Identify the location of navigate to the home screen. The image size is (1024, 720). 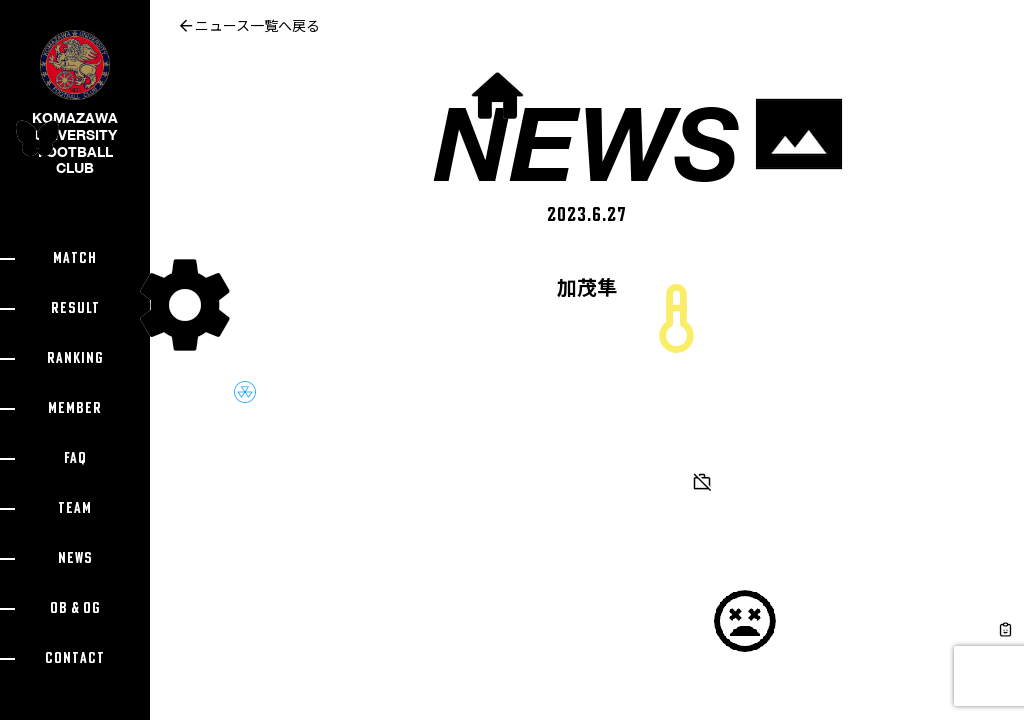
(497, 96).